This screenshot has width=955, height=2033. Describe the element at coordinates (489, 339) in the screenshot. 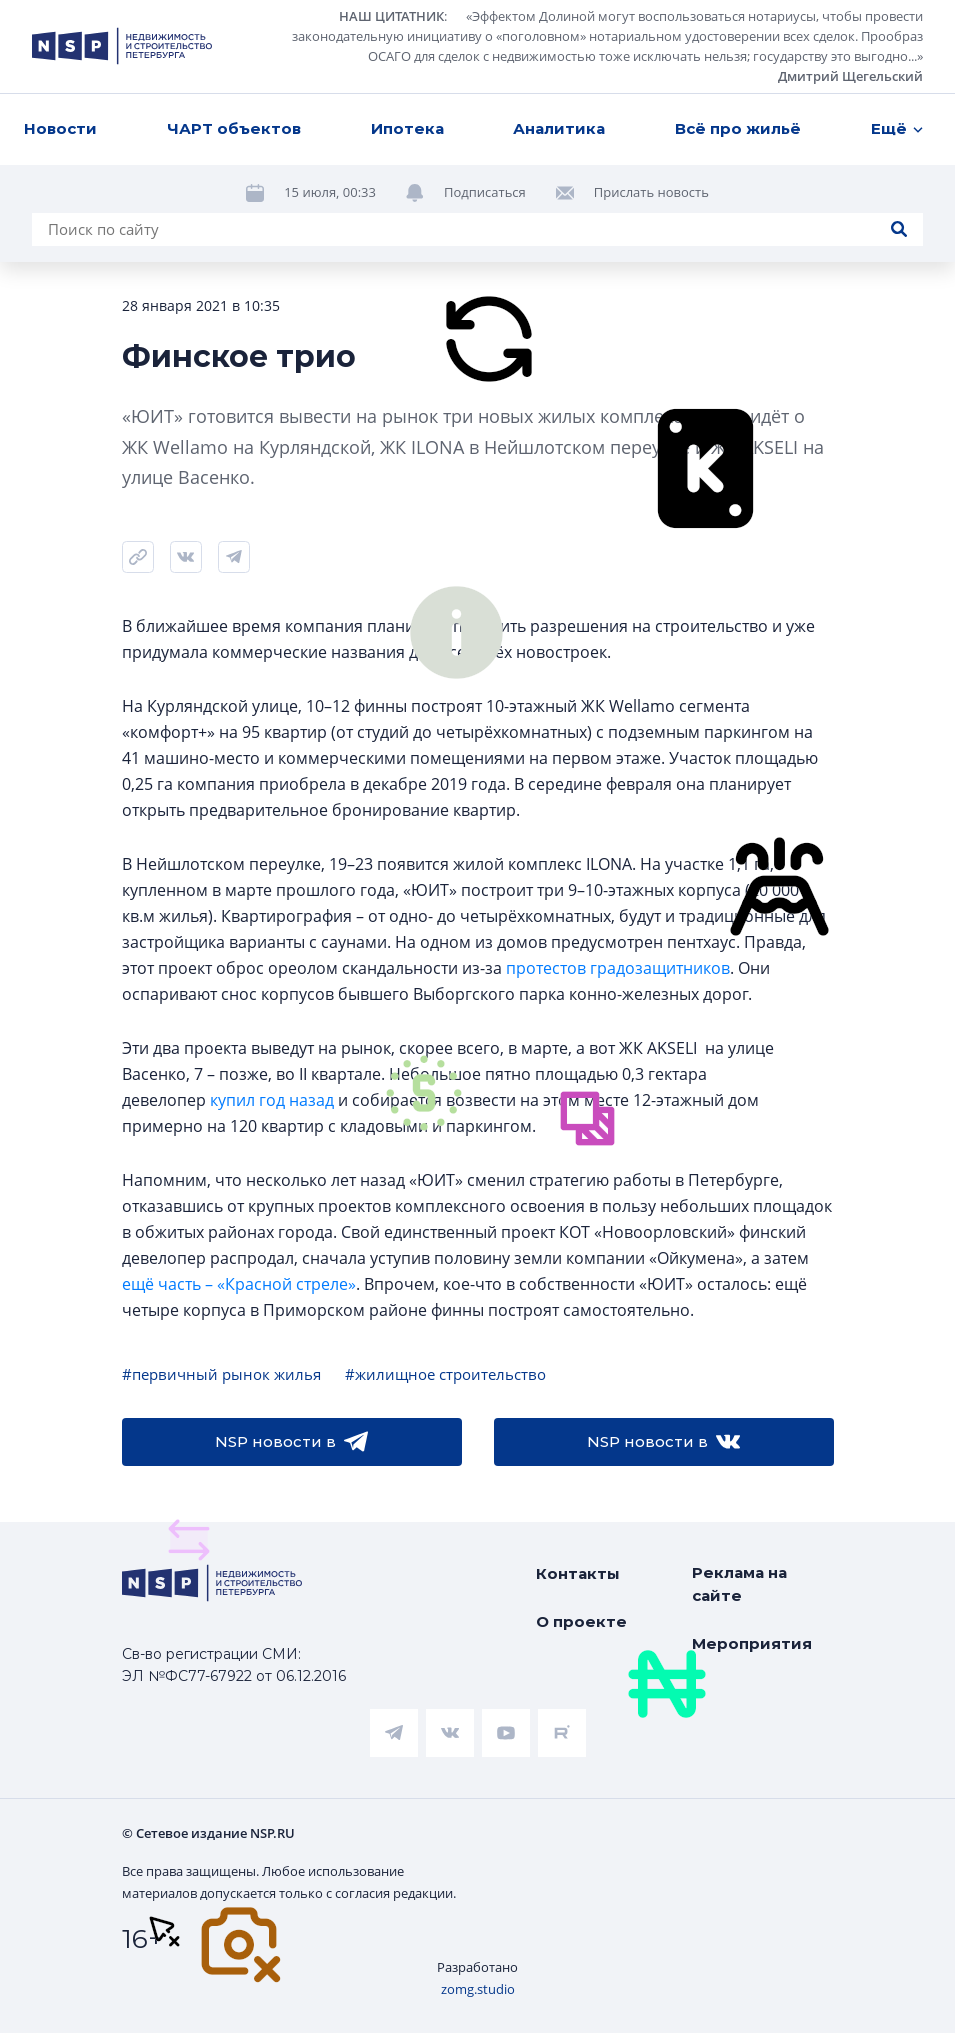

I see `refresh or reload current content` at that location.